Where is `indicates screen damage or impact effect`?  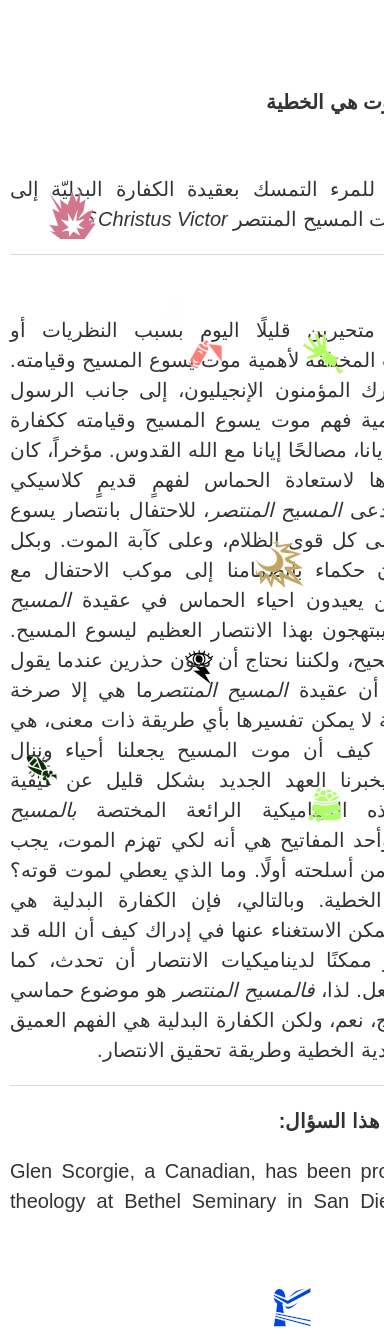
indicates screen damage or impact effect is located at coordinates (72, 215).